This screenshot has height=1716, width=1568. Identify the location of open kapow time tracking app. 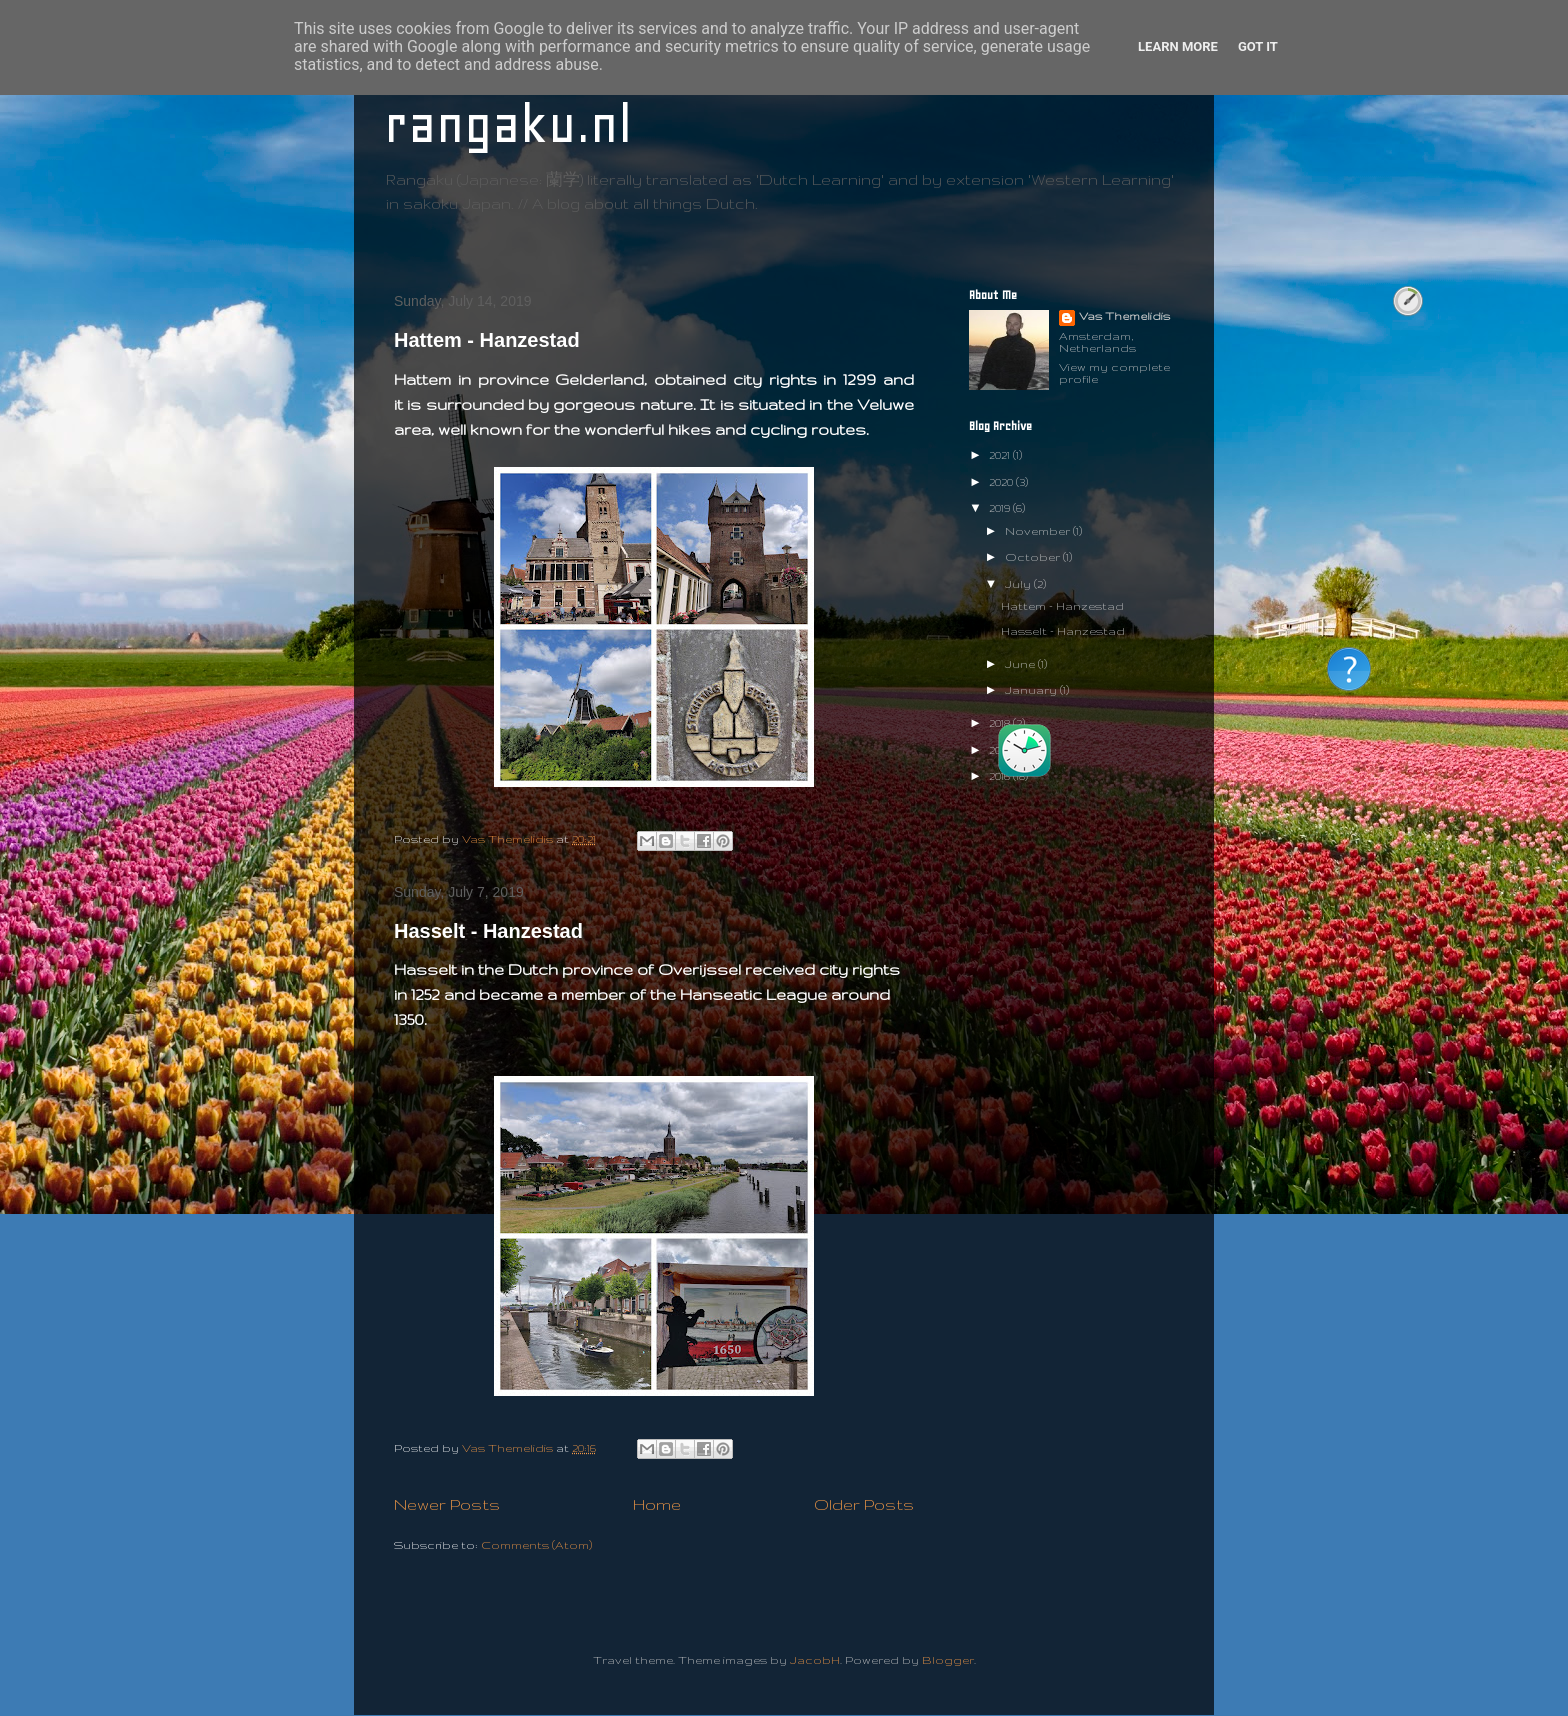
(1024, 750).